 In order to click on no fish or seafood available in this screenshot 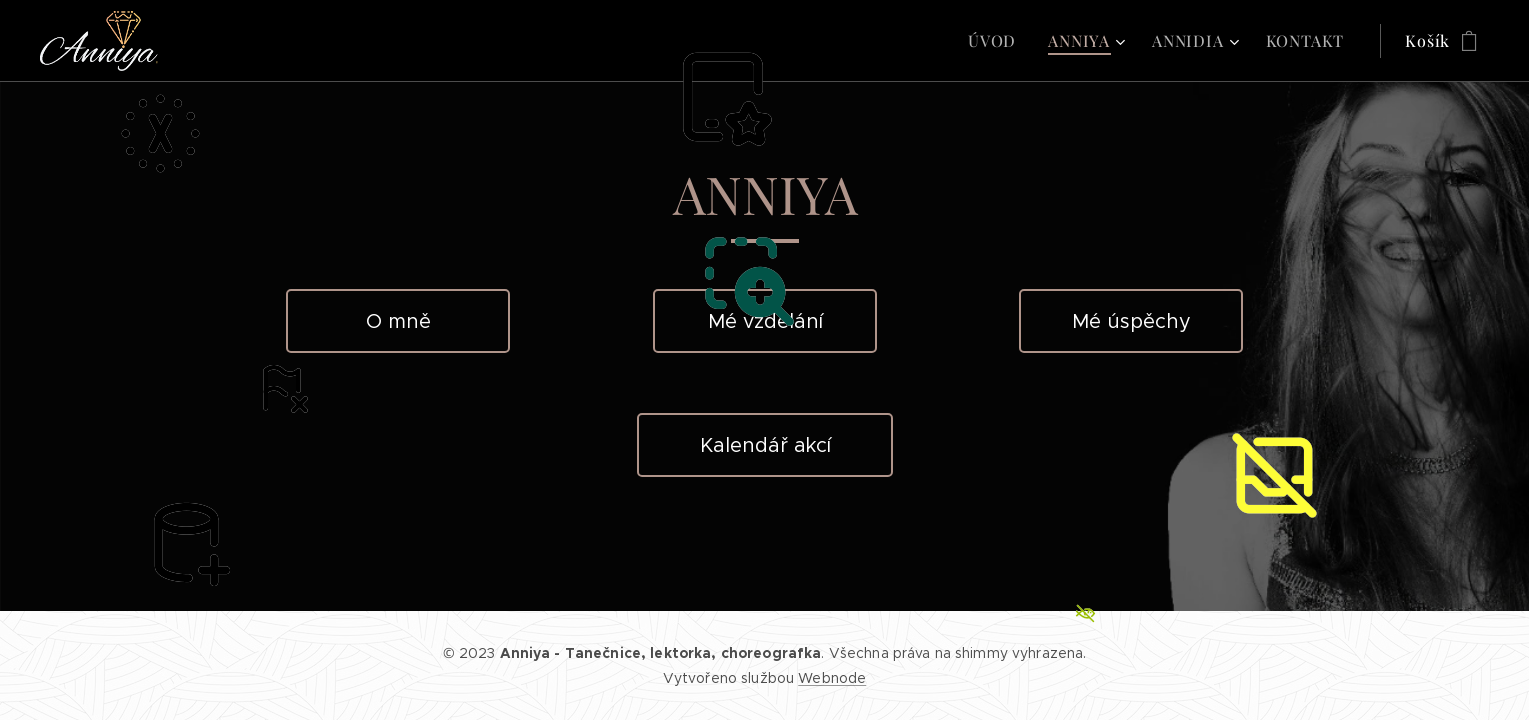, I will do `click(1085, 613)`.